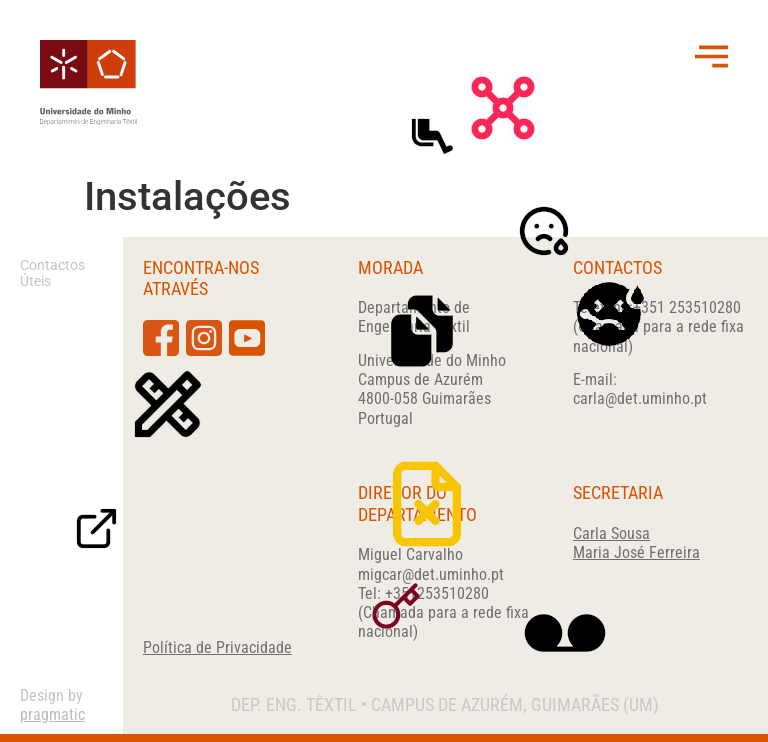 Image resolution: width=768 pixels, height=742 pixels. Describe the element at coordinates (609, 314) in the screenshot. I see `report feeling unwell or sick` at that location.